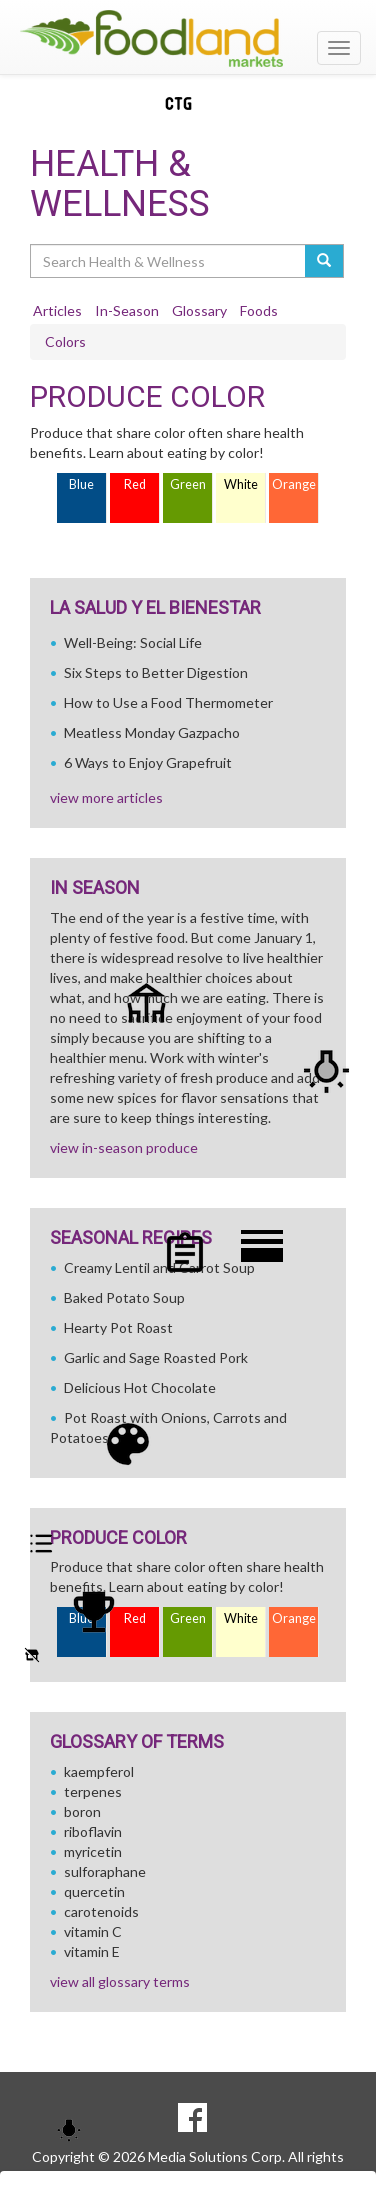  I want to click on view achievements or awards, so click(94, 1612).